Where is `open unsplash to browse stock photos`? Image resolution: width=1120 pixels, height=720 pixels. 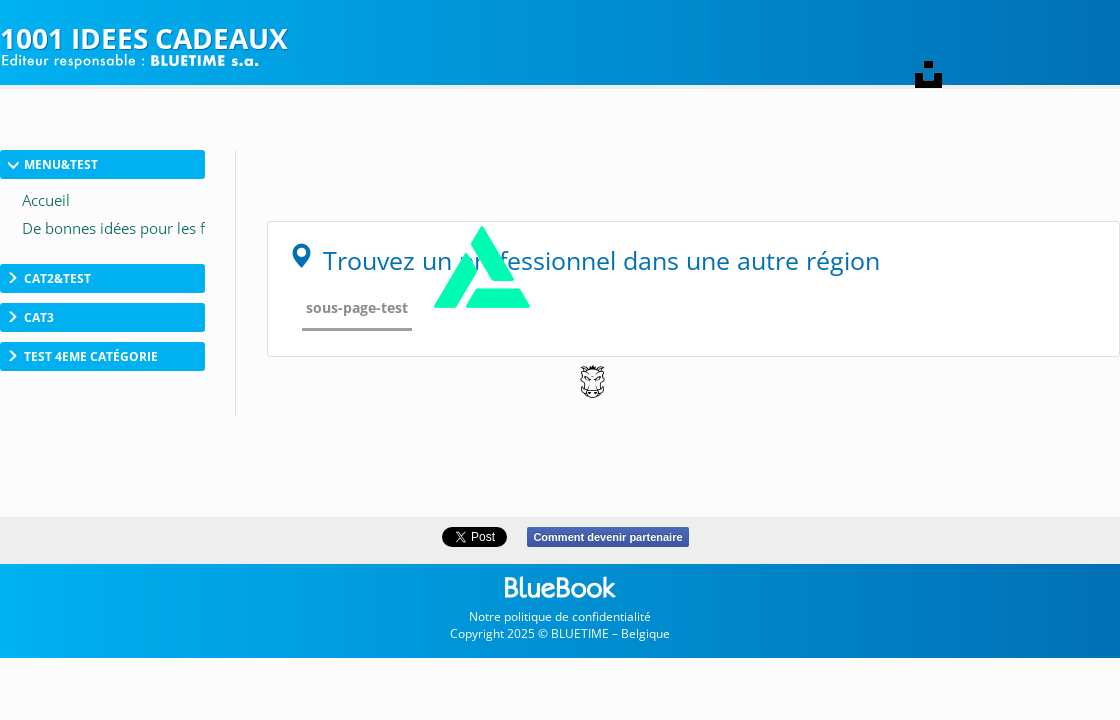 open unsplash to browse stock photos is located at coordinates (928, 74).